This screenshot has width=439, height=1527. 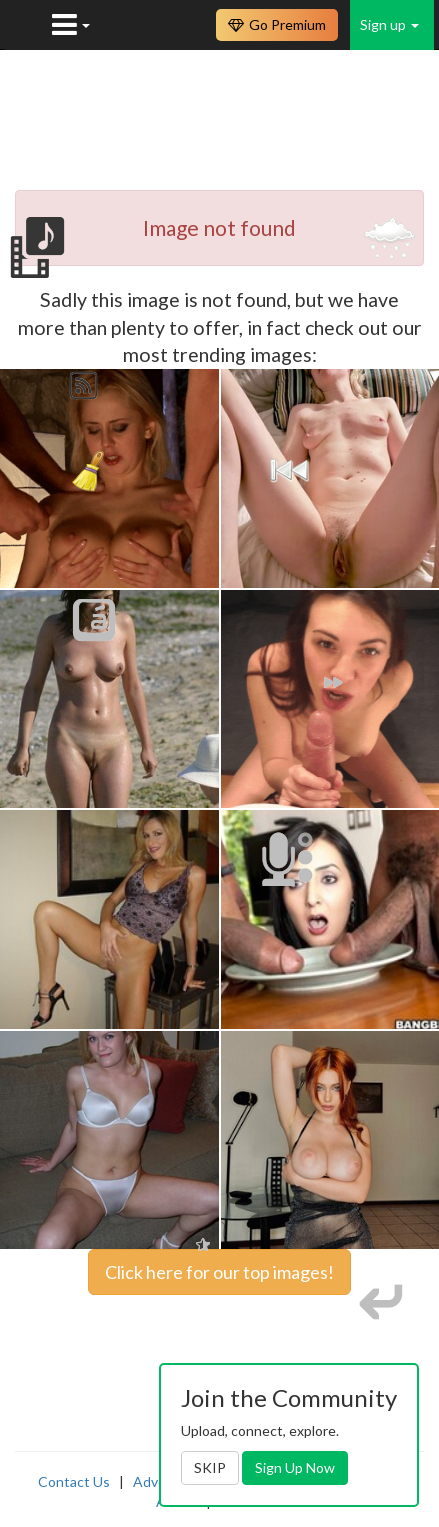 What do you see at coordinates (83, 385) in the screenshot?
I see `access RSS feed reader` at bounding box center [83, 385].